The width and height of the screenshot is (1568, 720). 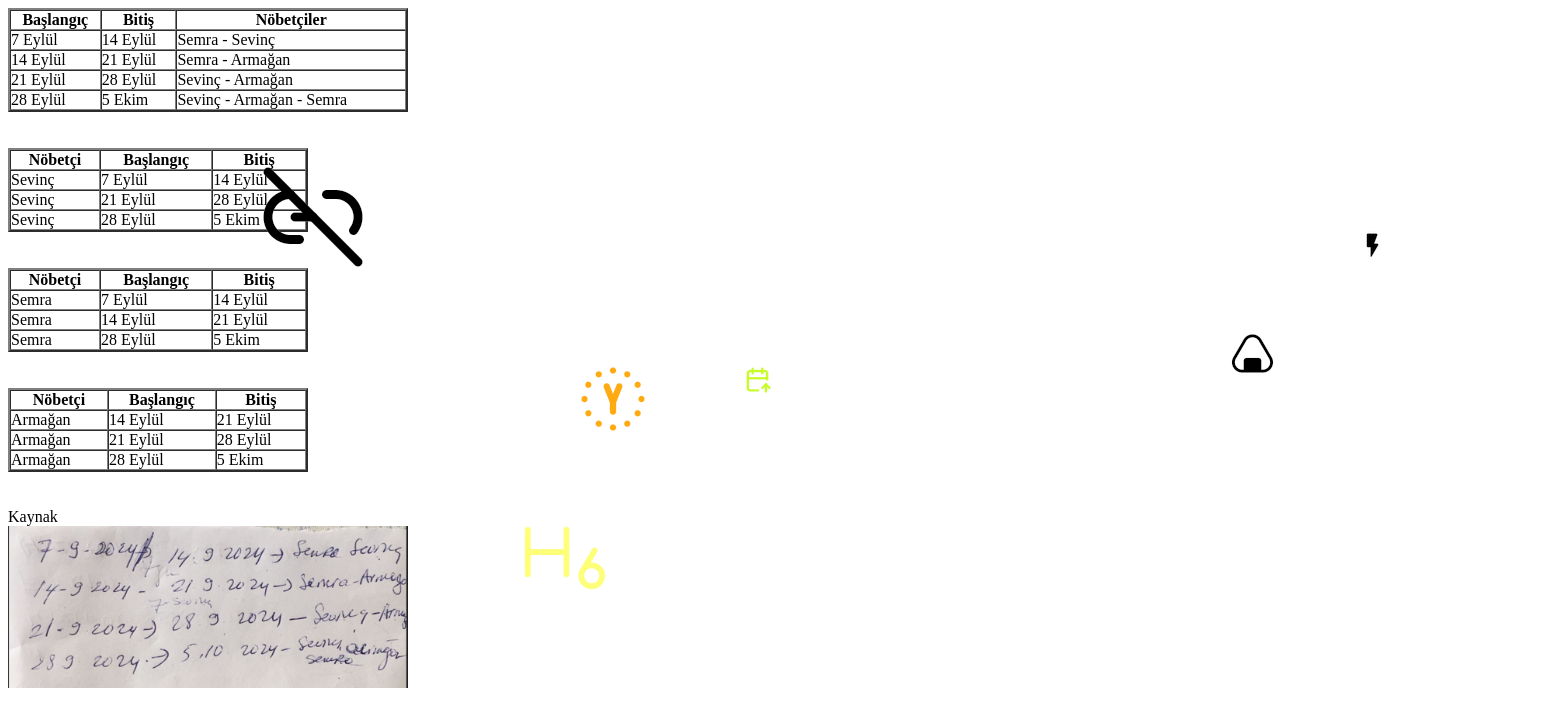 What do you see at coordinates (1373, 246) in the screenshot?
I see `turn on camera flash` at bounding box center [1373, 246].